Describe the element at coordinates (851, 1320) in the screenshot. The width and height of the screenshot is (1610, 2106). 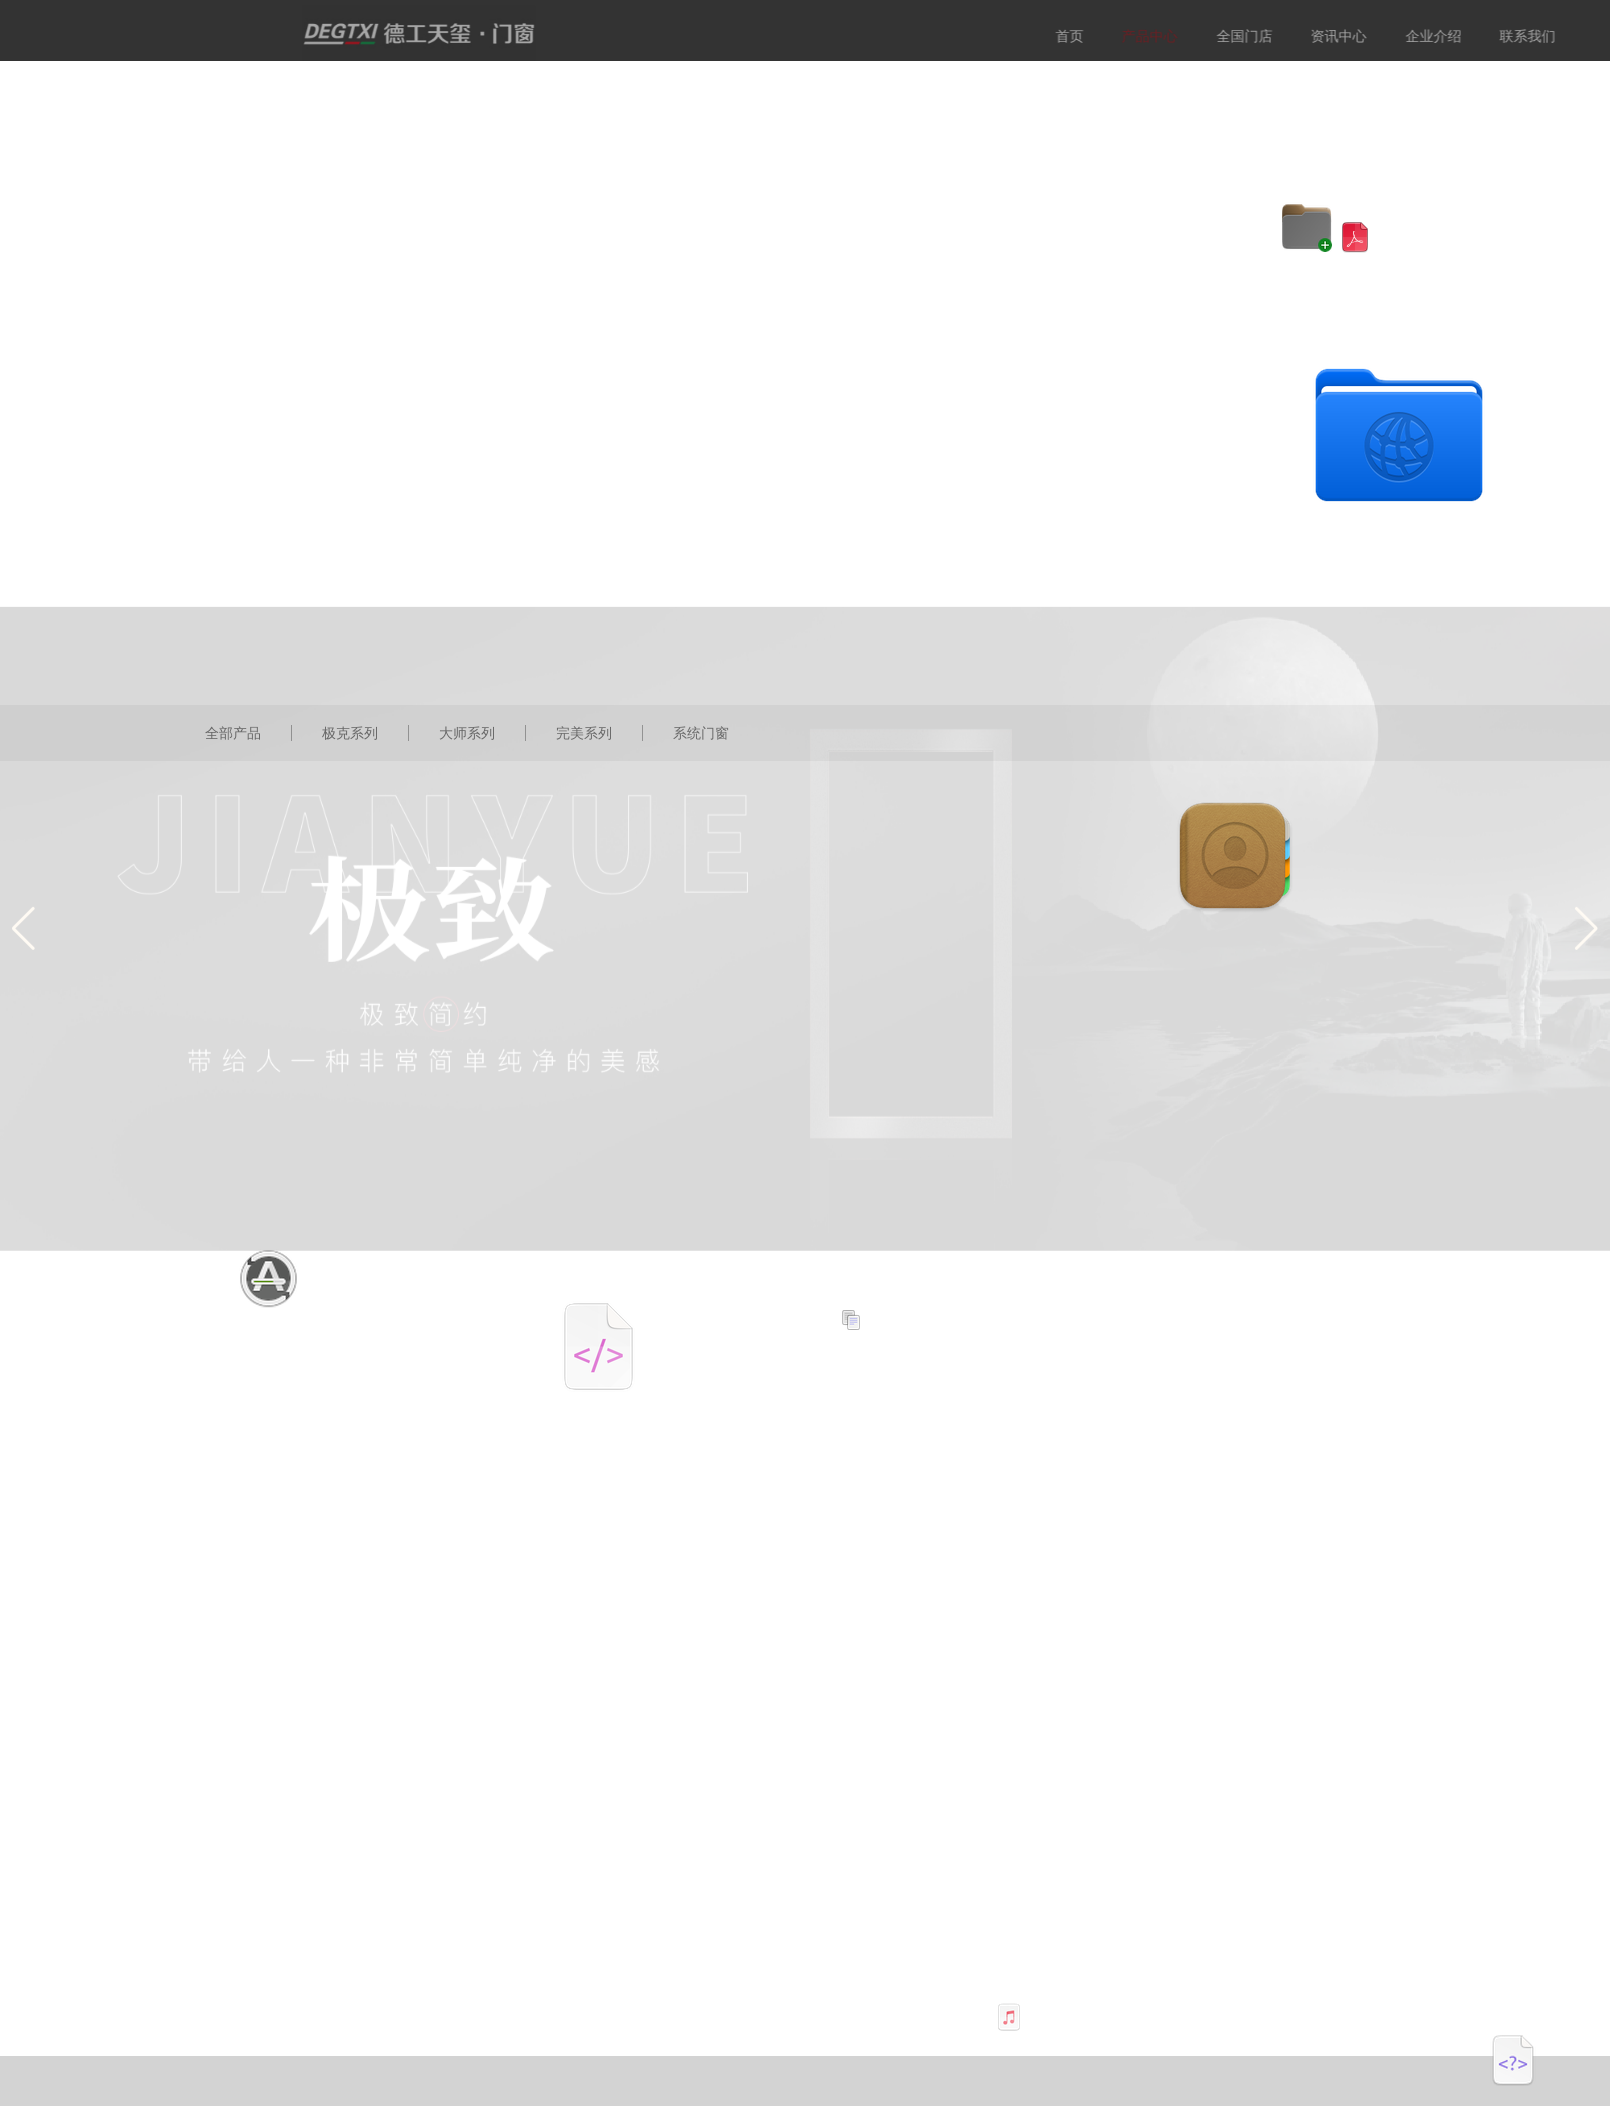
I see `copy selected content to clipboard` at that location.